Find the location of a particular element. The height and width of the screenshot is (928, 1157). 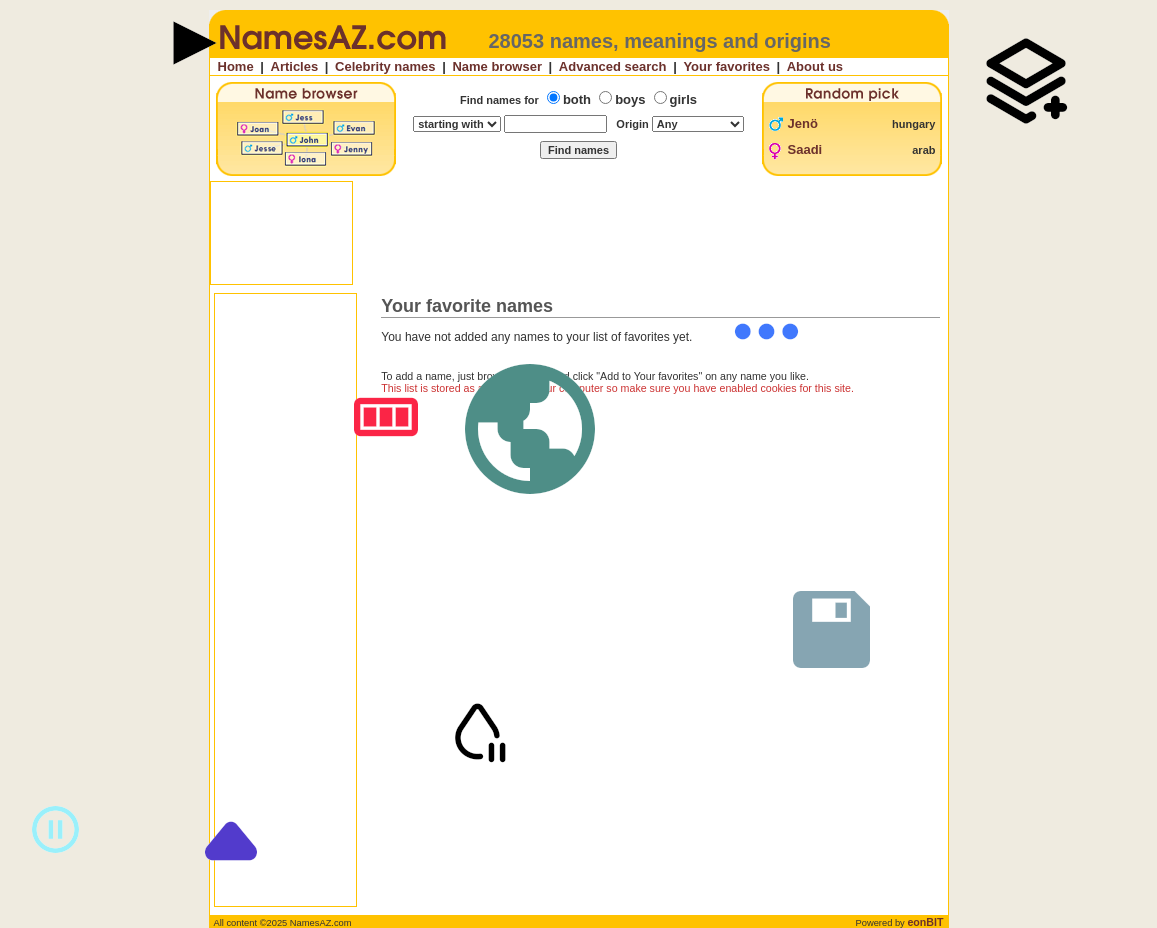

switch to global or worldwide view is located at coordinates (530, 429).